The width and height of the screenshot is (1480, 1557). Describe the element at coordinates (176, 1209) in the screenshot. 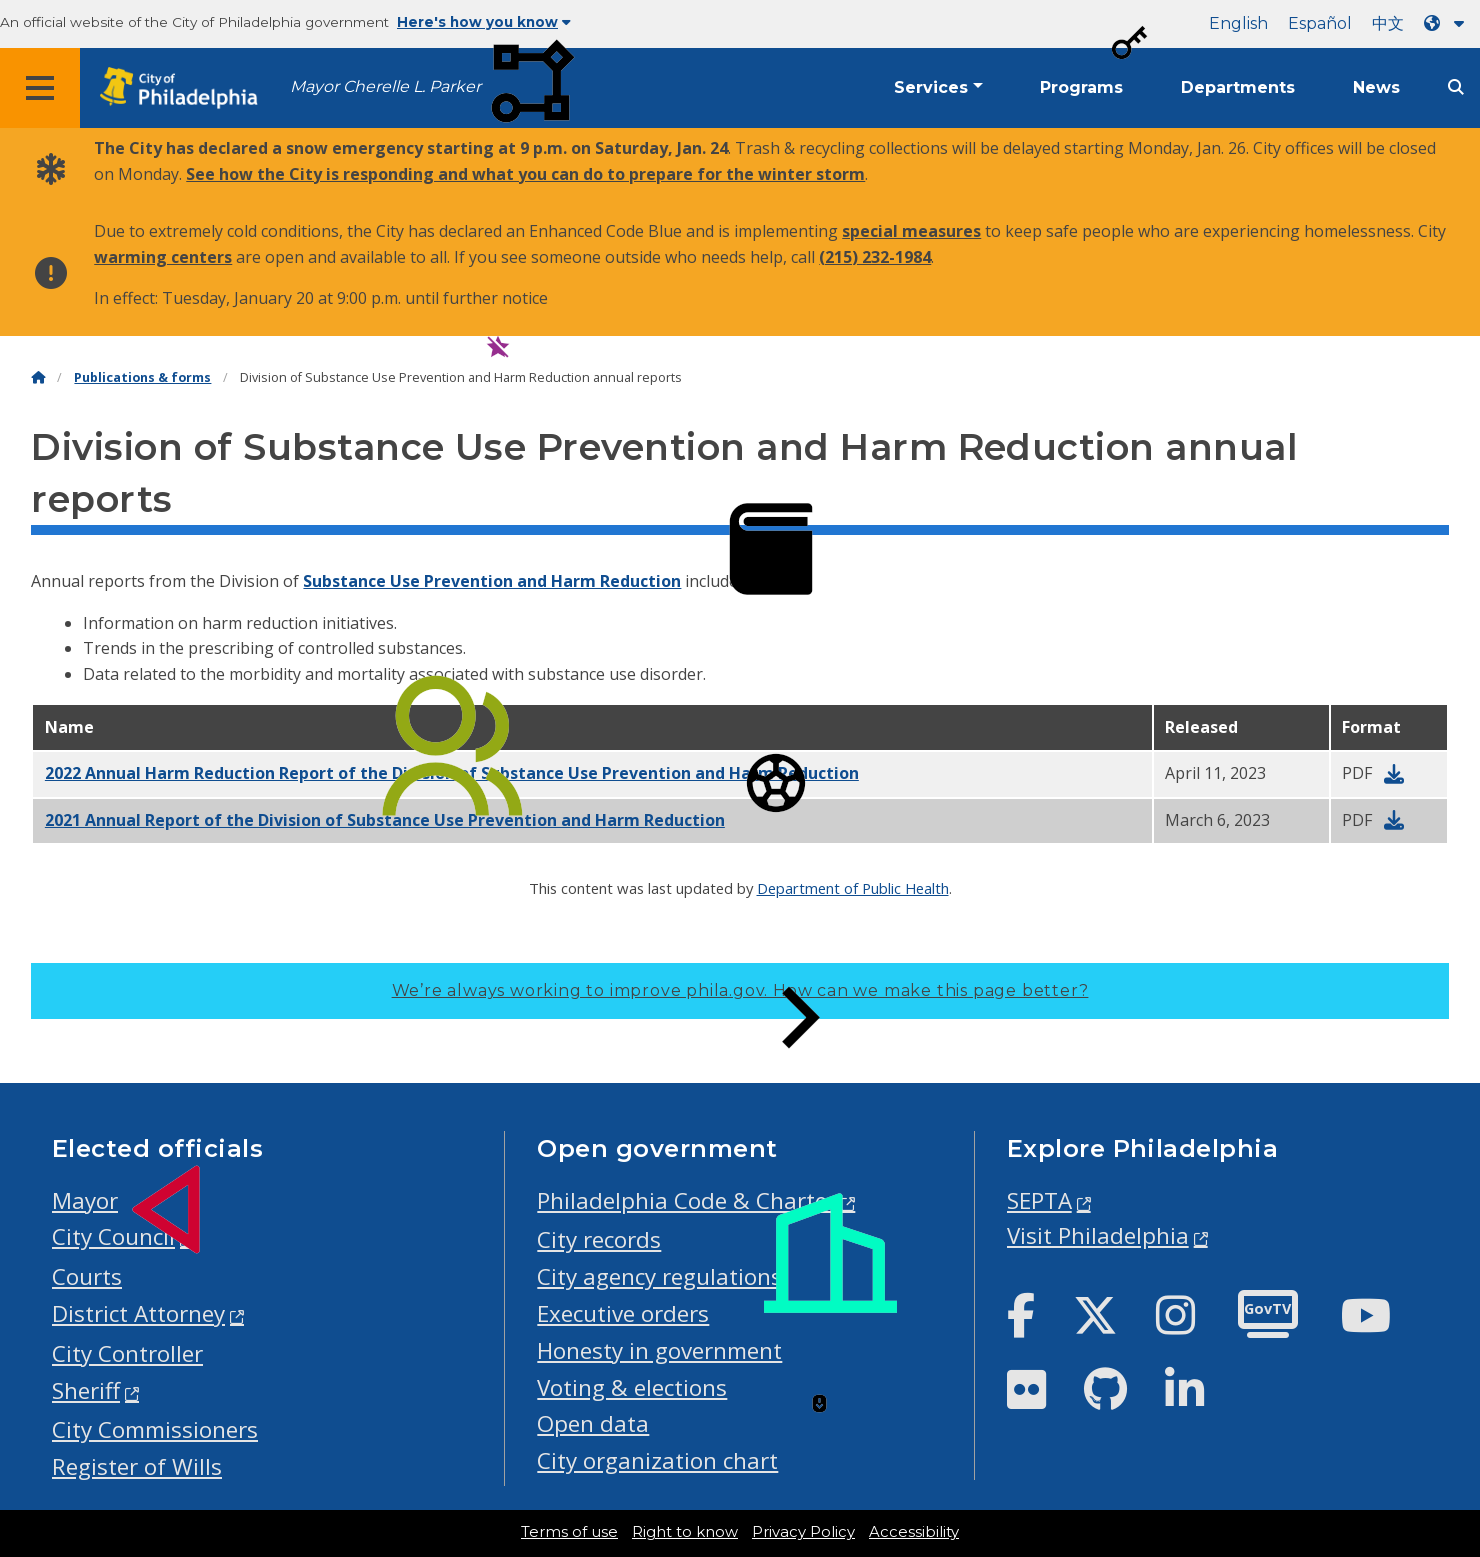

I see `play media in reverse` at that location.